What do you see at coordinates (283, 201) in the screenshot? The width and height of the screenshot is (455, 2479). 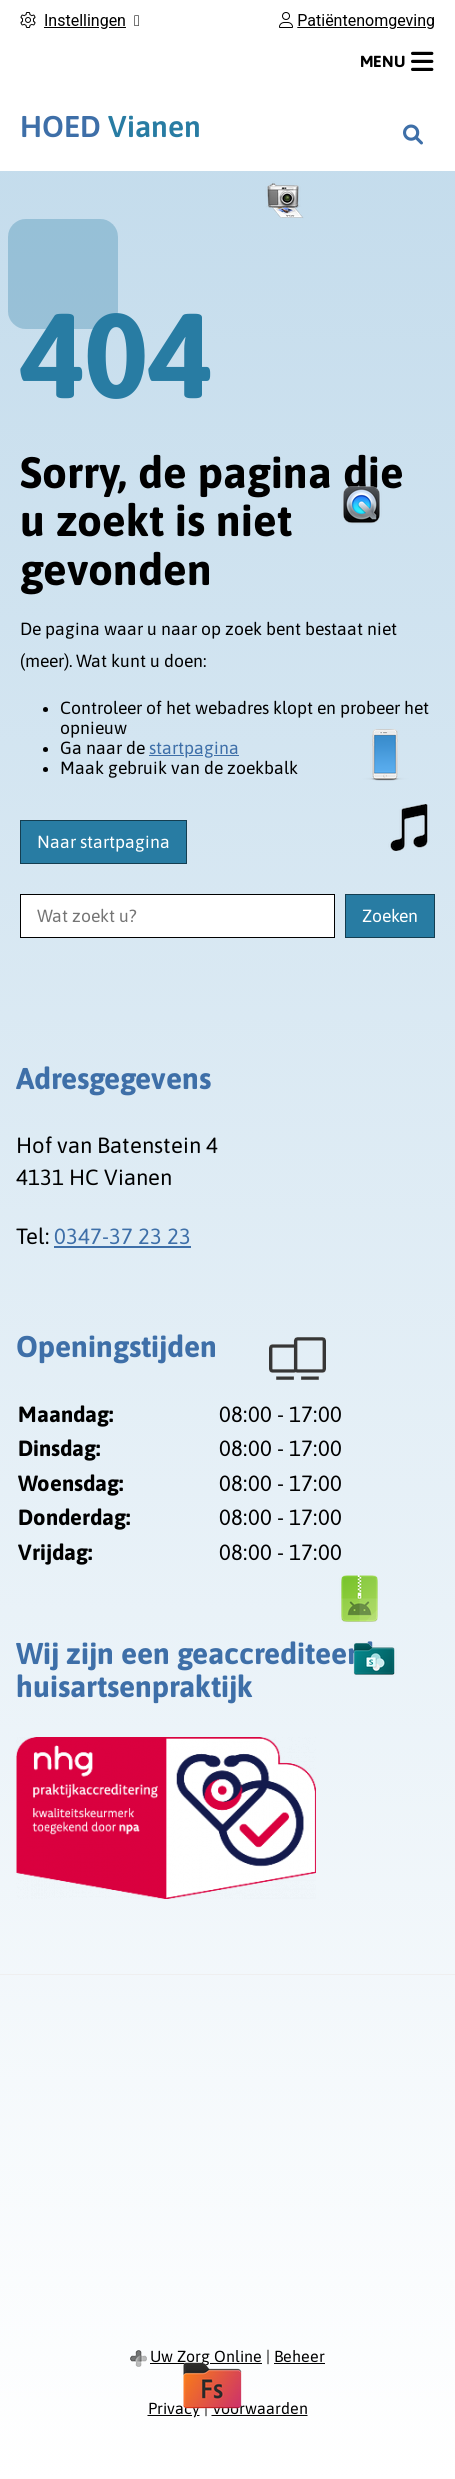 I see `convert scanned images to PDF format` at bounding box center [283, 201].